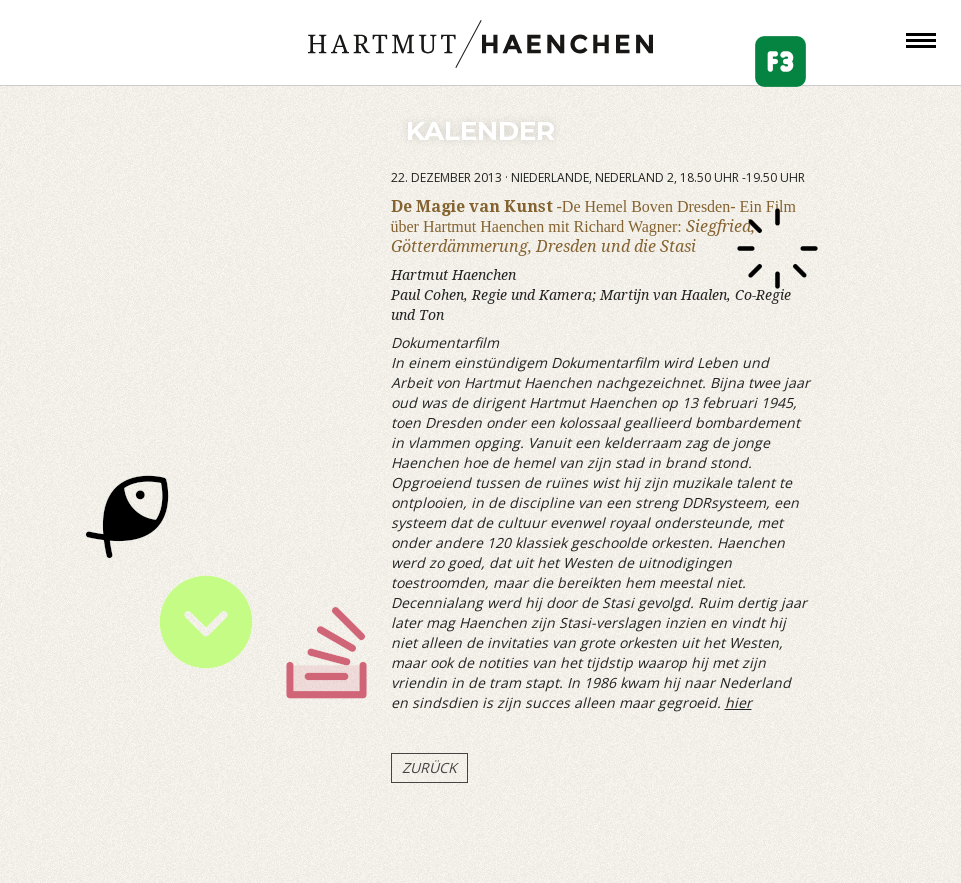 Image resolution: width=961 pixels, height=883 pixels. Describe the element at coordinates (326, 654) in the screenshot. I see `link to stack overflow developer community` at that location.